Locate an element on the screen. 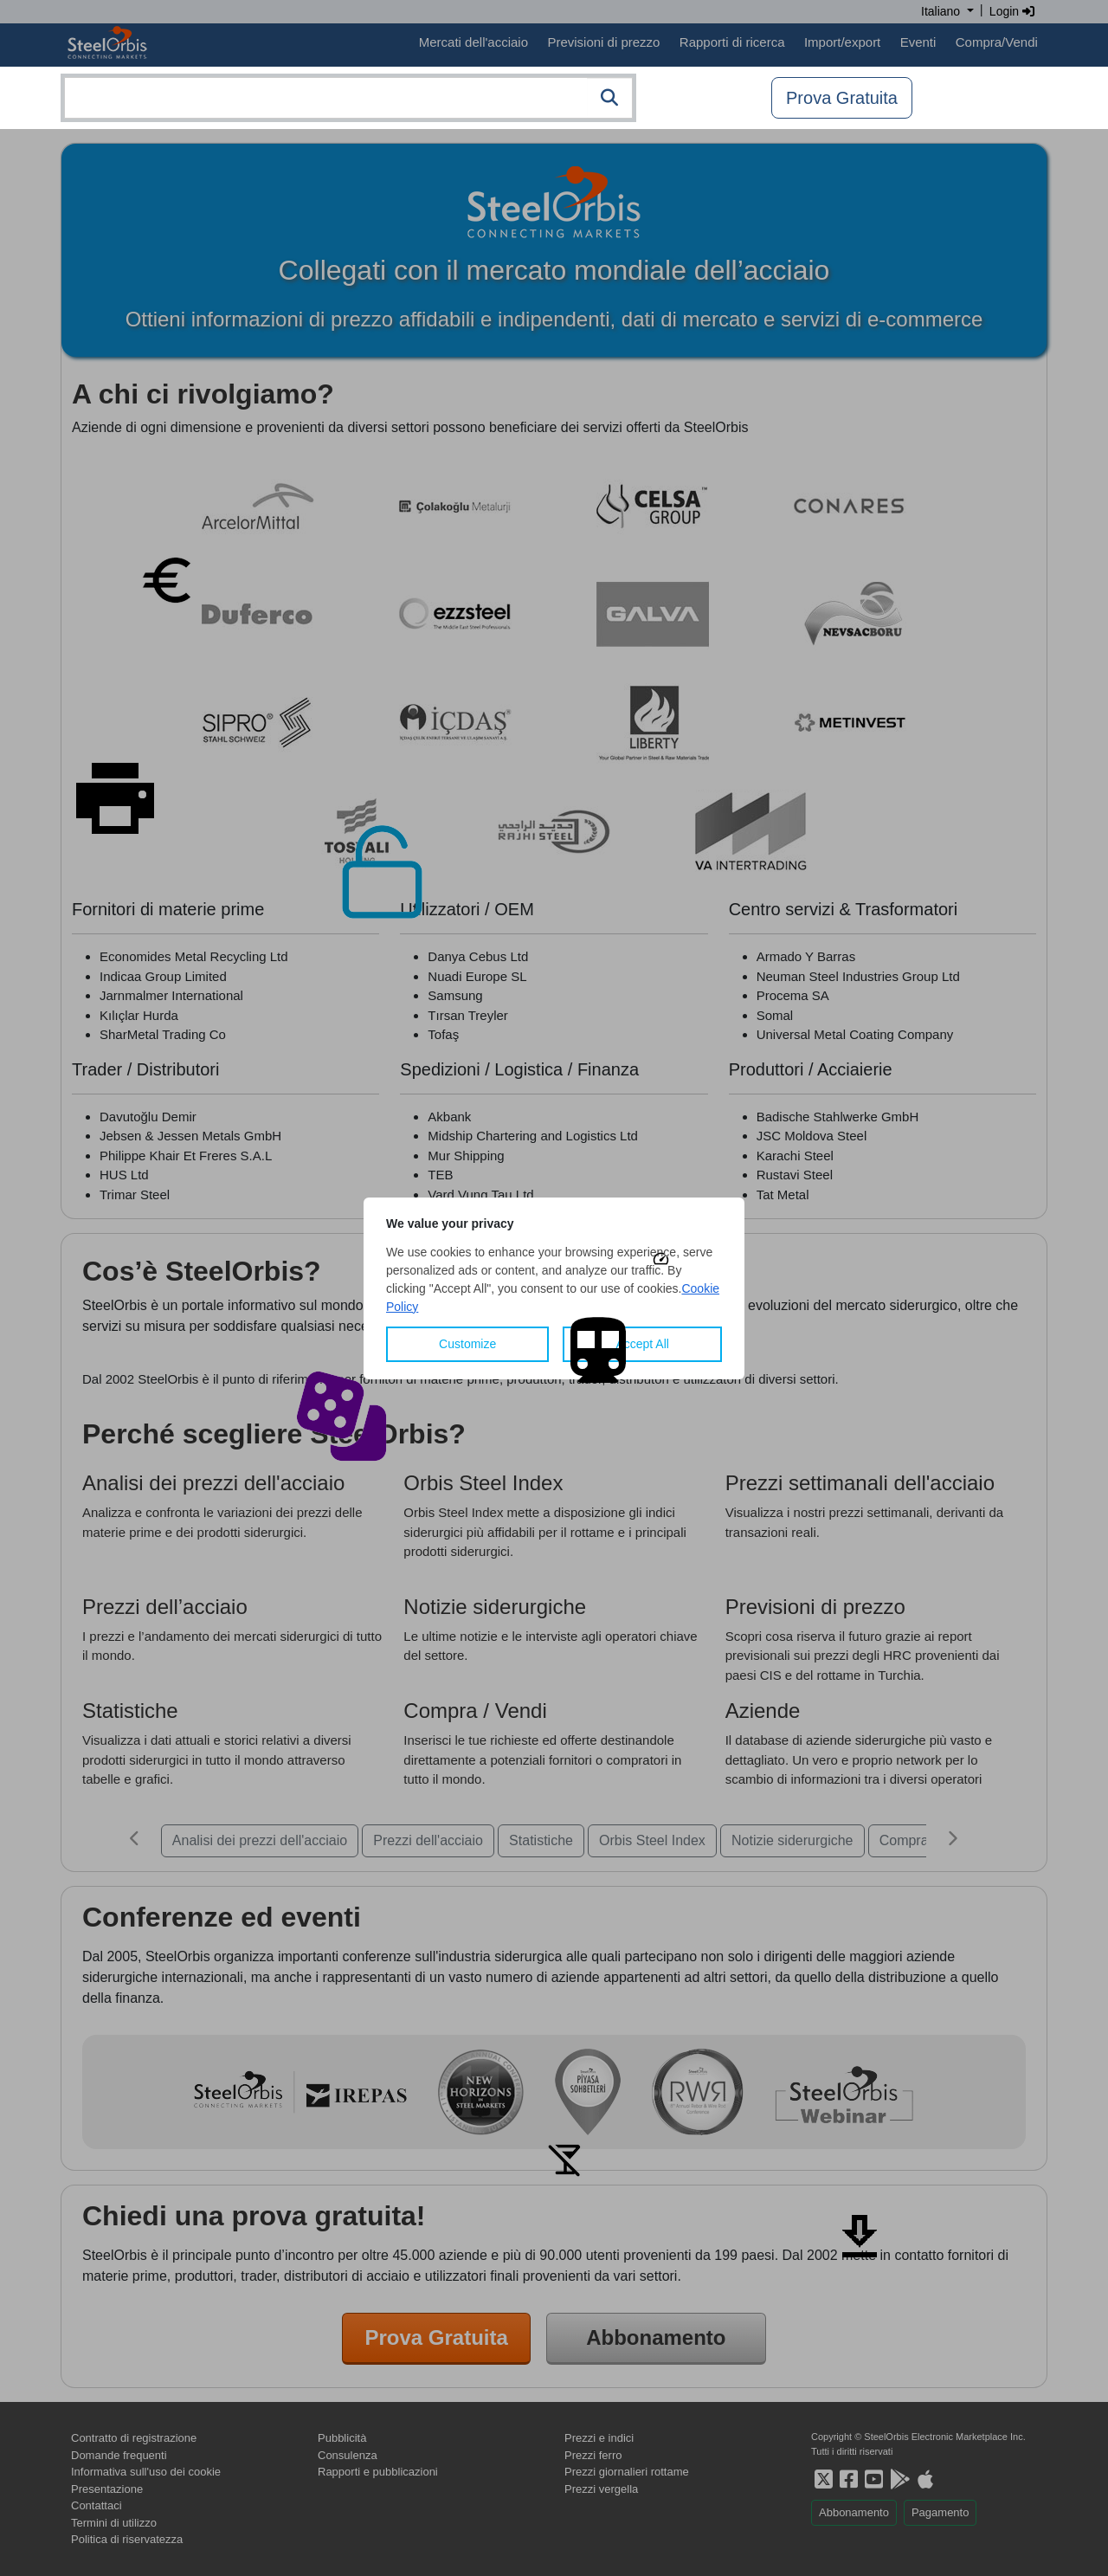 The image size is (1108, 2576). print current document or page is located at coordinates (115, 798).